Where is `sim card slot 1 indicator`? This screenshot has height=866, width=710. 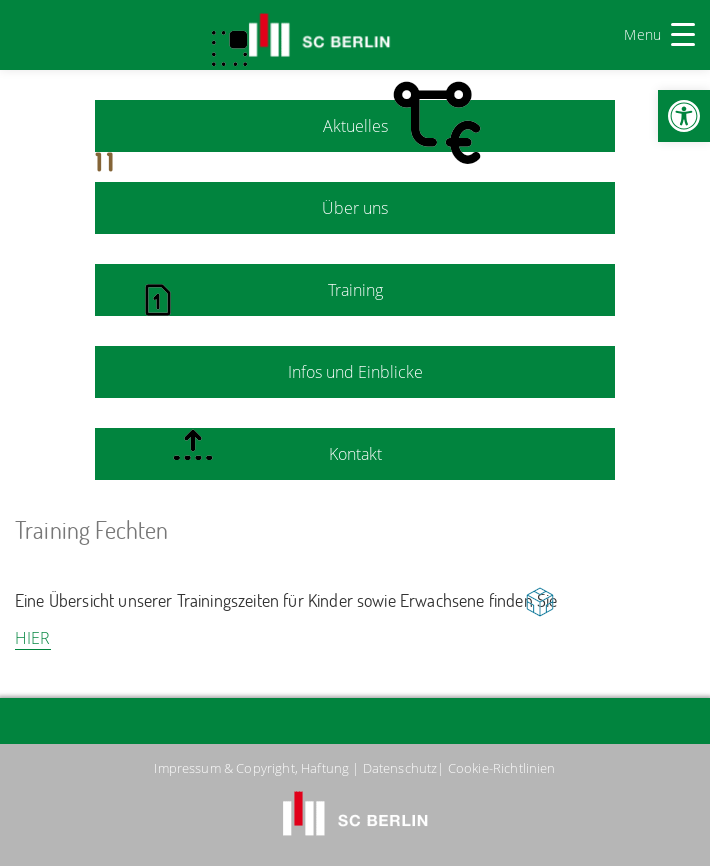
sim card slot 1 indicator is located at coordinates (158, 300).